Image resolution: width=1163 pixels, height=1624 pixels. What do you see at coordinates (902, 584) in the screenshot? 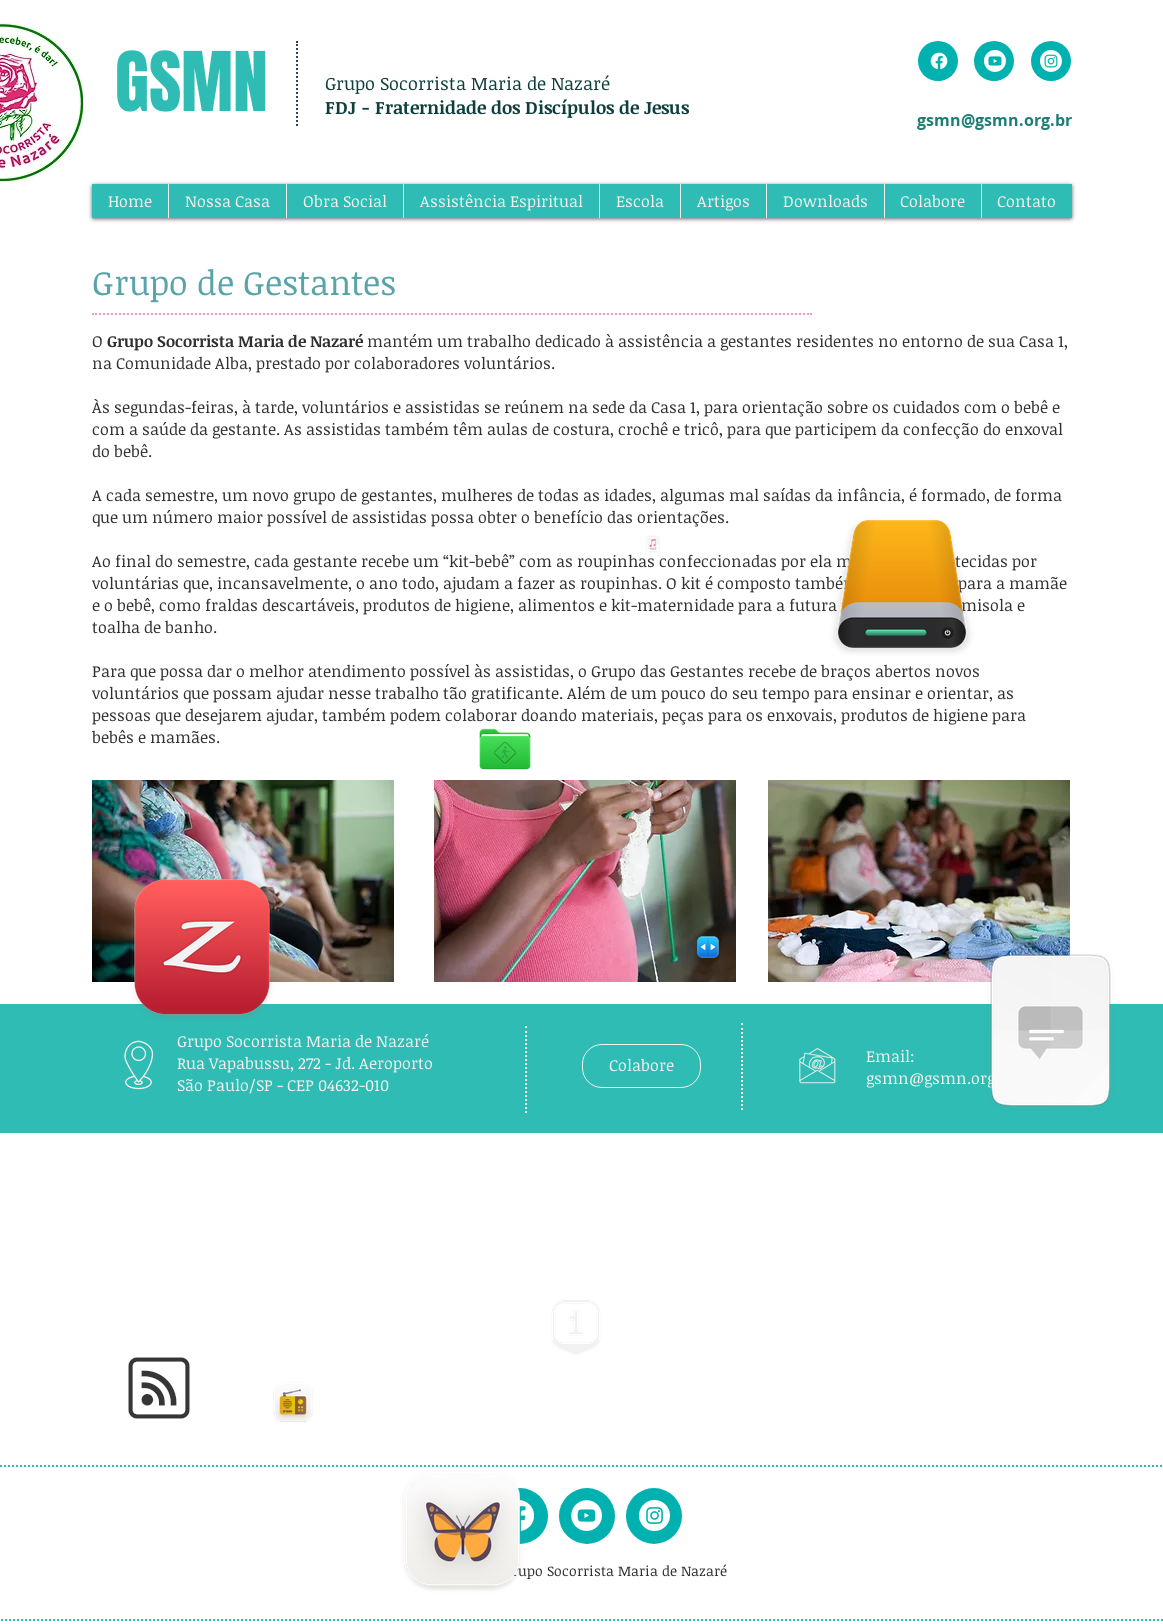
I see `external USB hard drive connected` at bounding box center [902, 584].